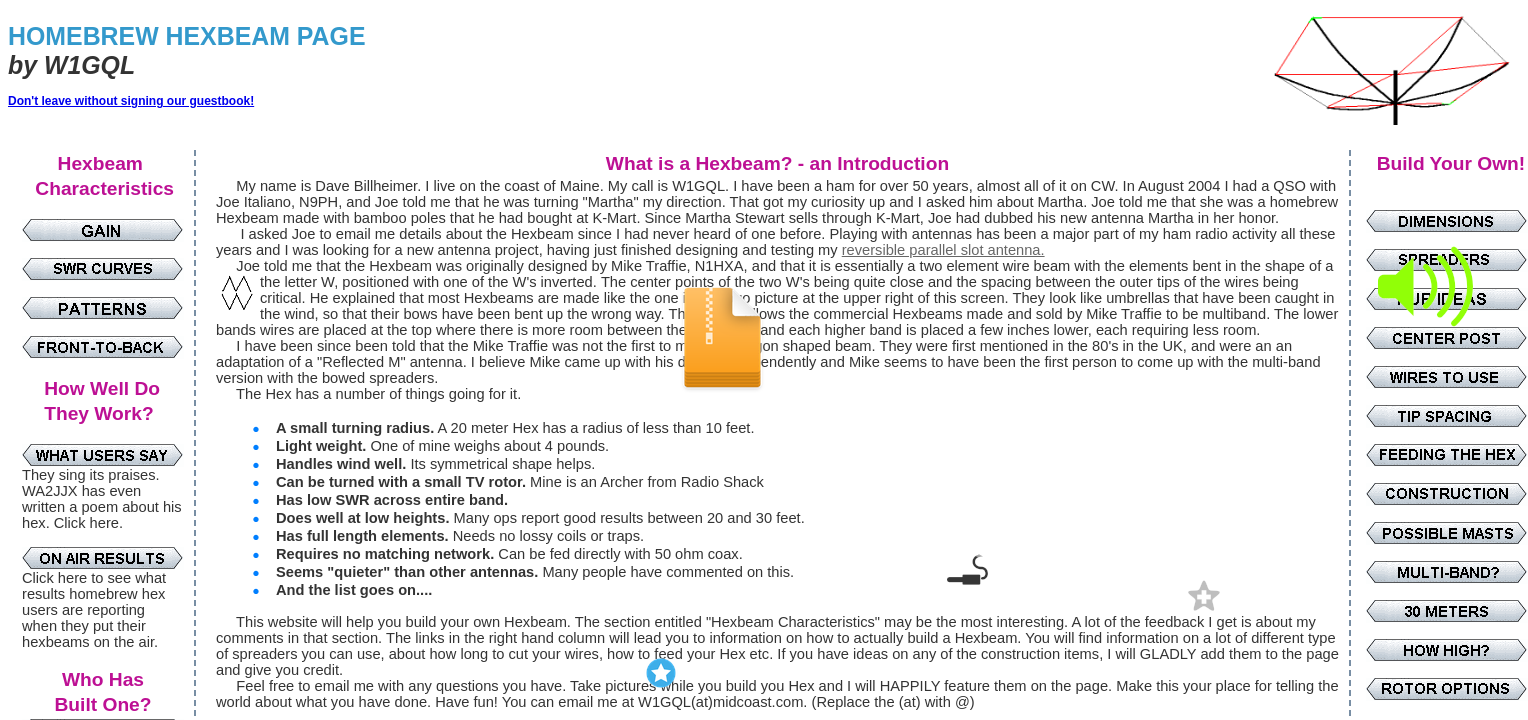  I want to click on add to favorites, so click(1204, 597).